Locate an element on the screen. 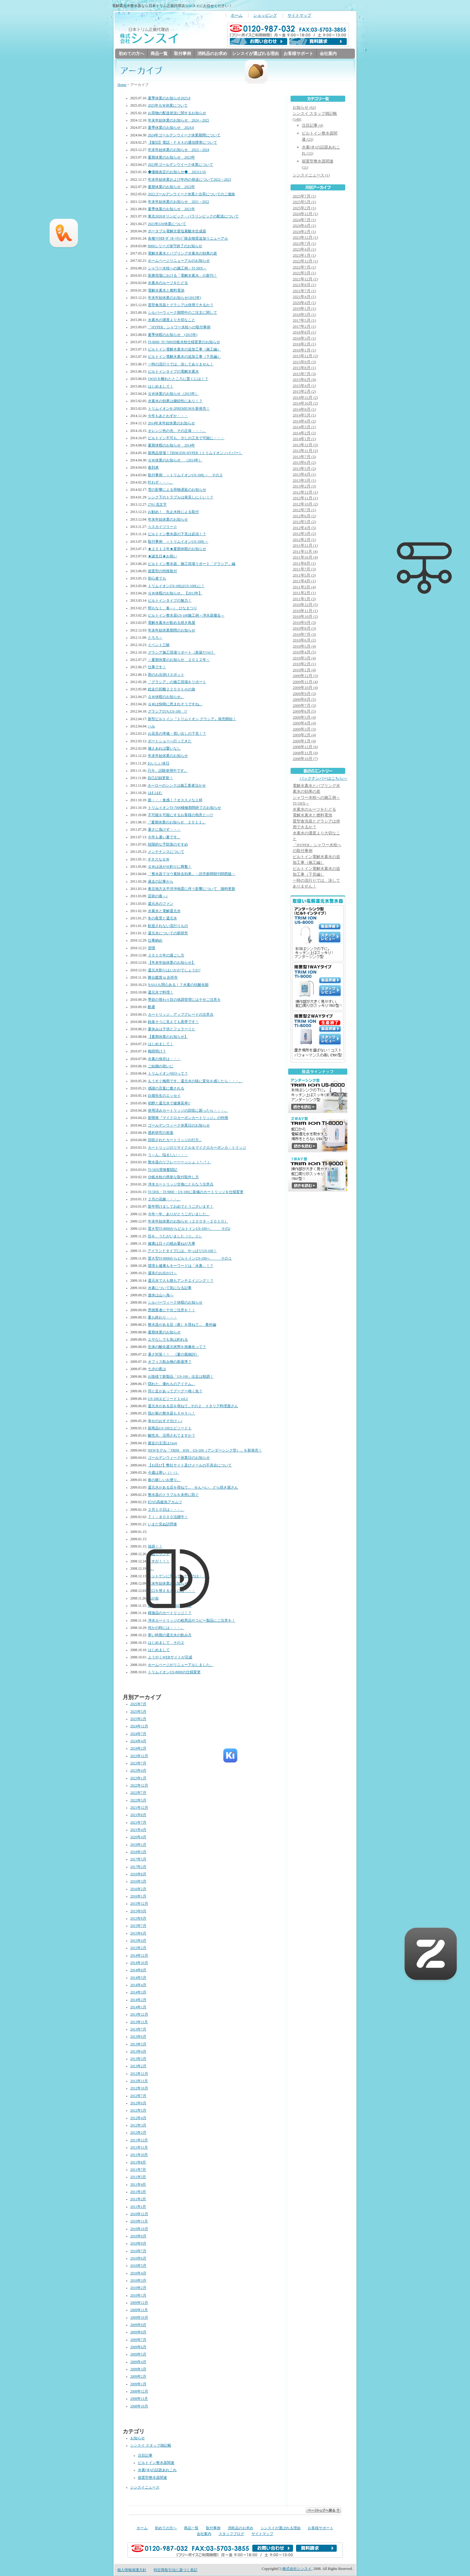  open zen browser is located at coordinates (431, 1954).